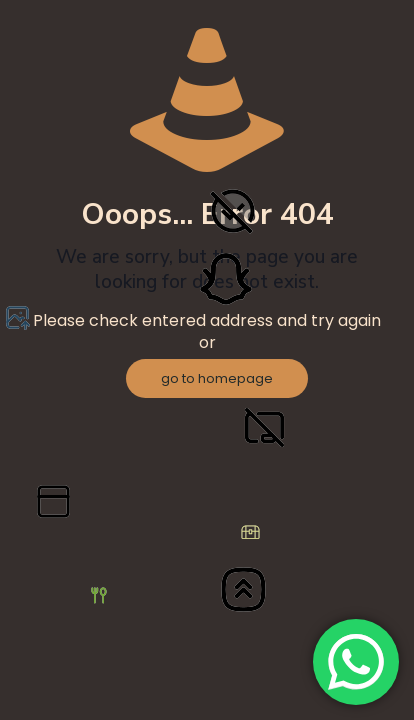  Describe the element at coordinates (99, 595) in the screenshot. I see `access food or dining options` at that location.